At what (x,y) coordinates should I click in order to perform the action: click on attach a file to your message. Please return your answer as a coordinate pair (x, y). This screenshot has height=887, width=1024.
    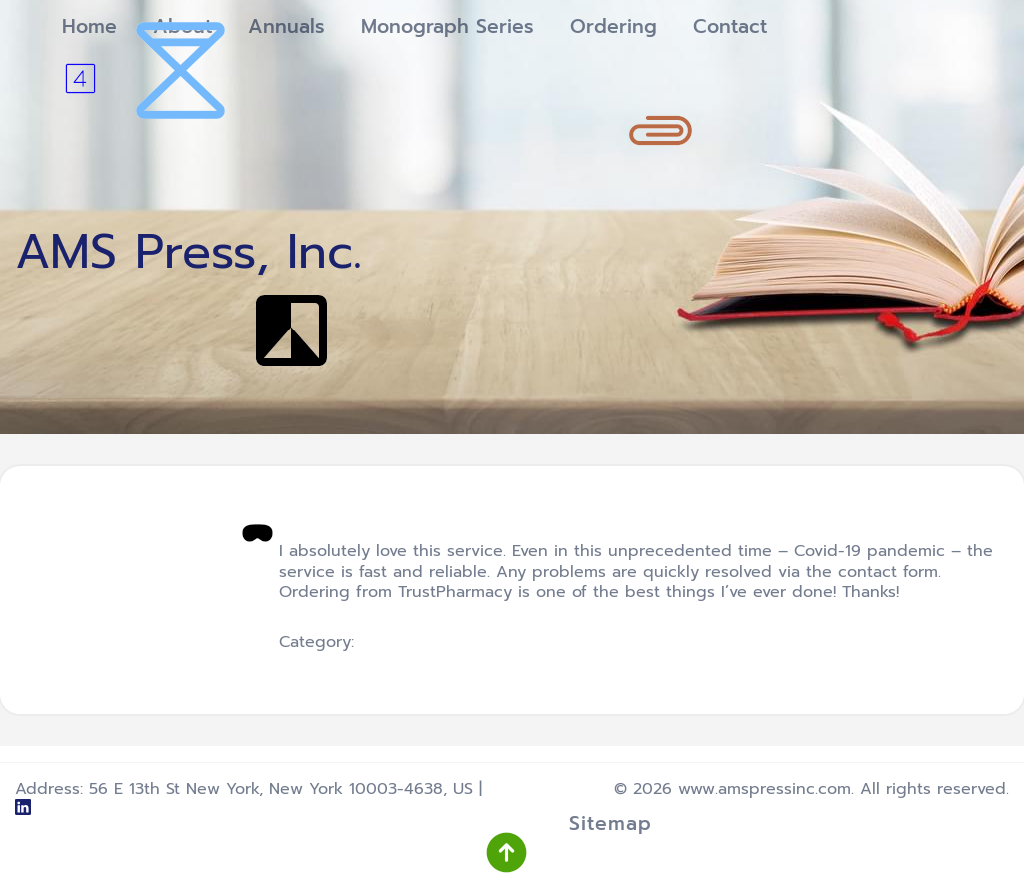
    Looking at the image, I should click on (660, 130).